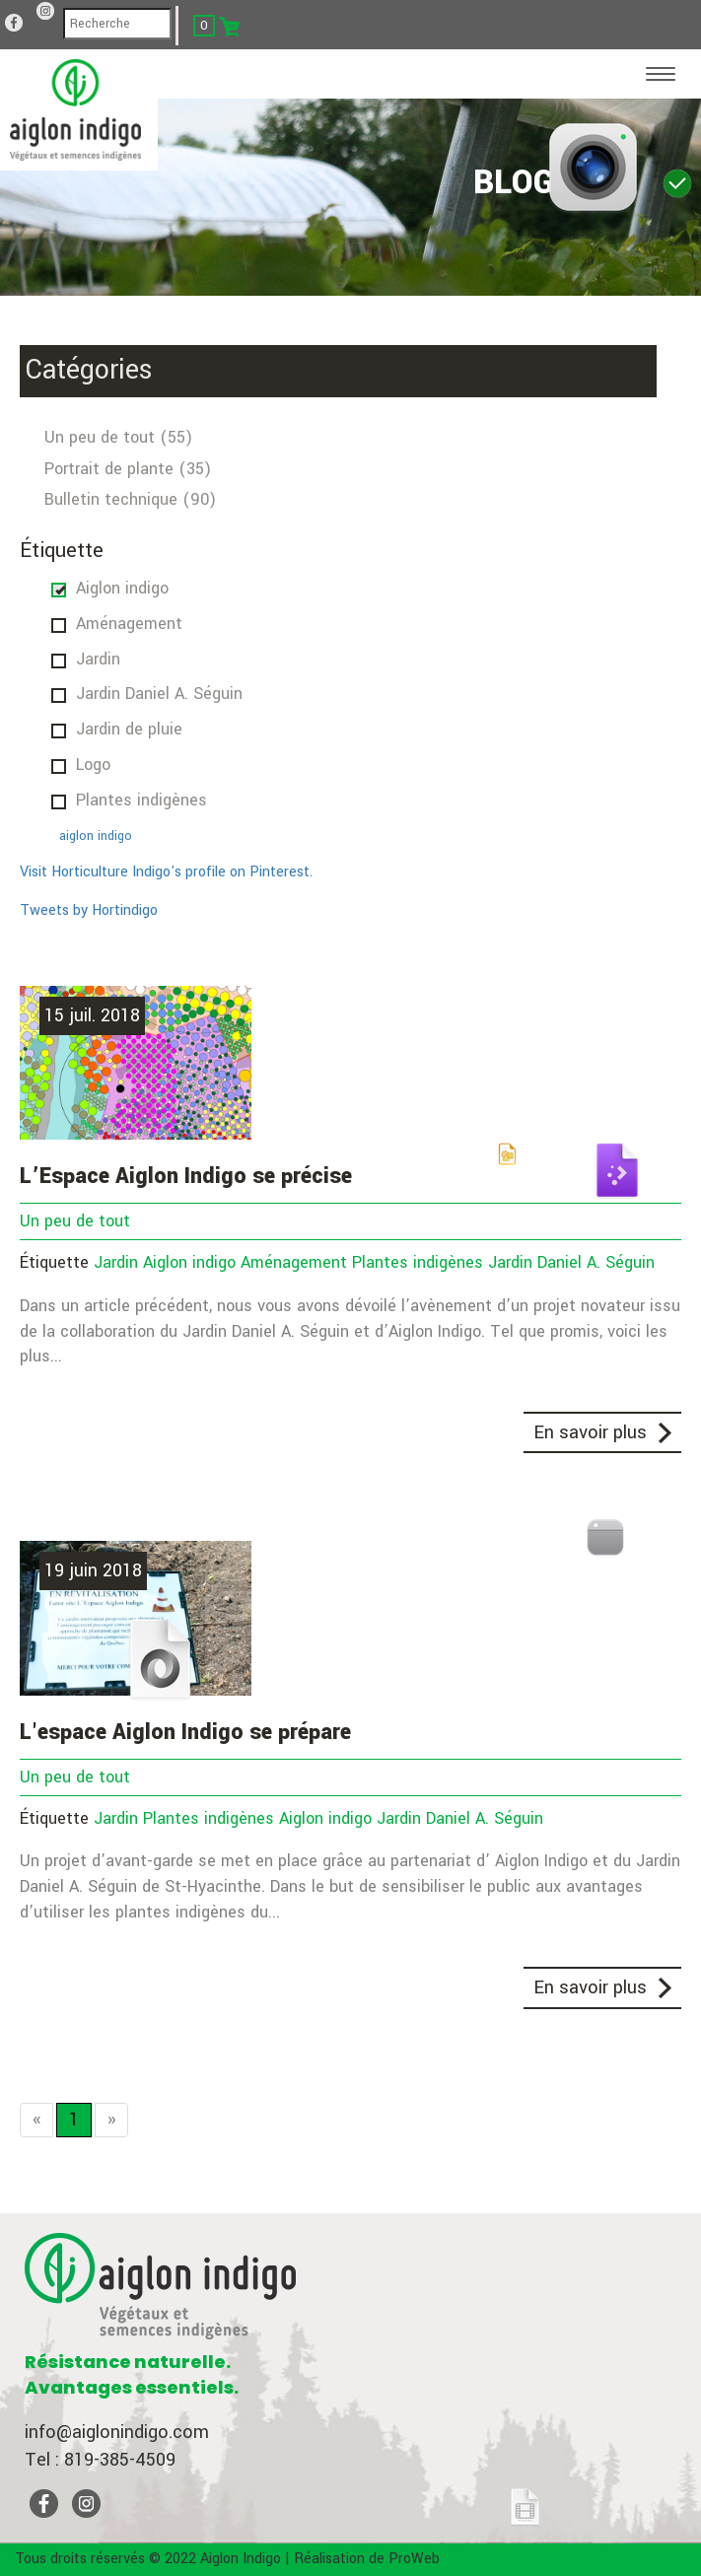 This screenshot has height=2576, width=701. What do you see at coordinates (593, 167) in the screenshot?
I see `access webcam settings` at bounding box center [593, 167].